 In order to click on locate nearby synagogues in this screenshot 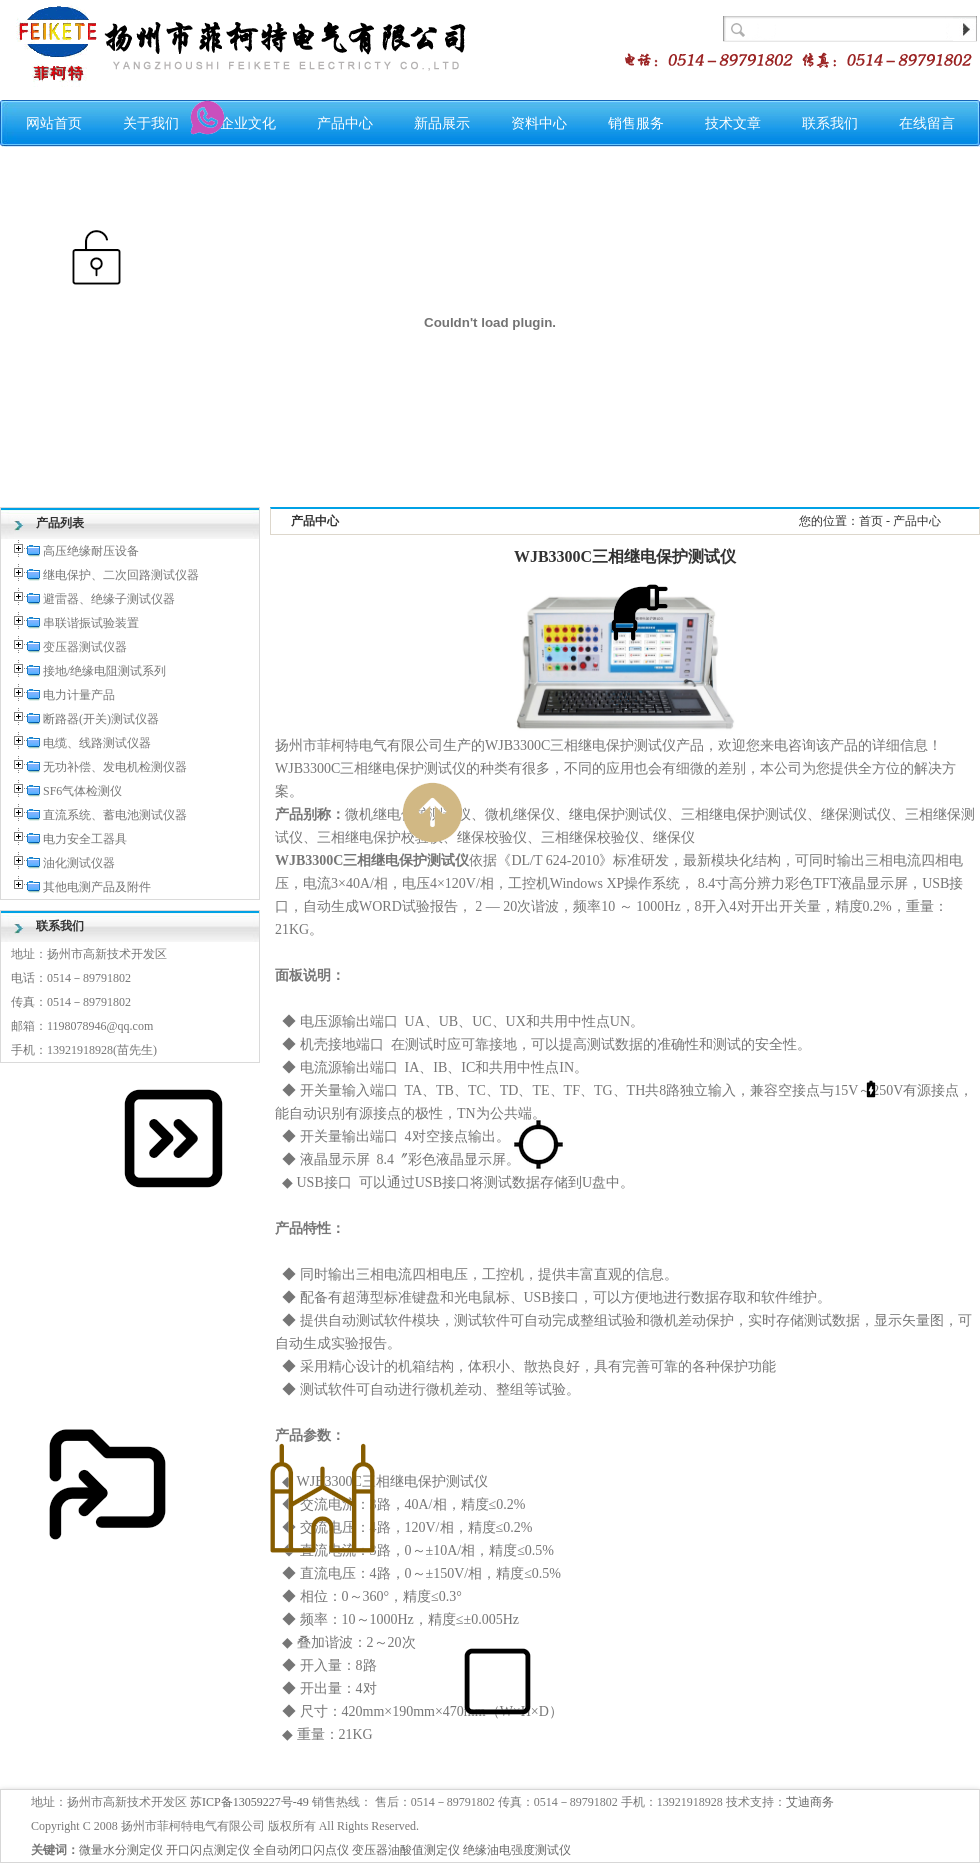, I will do `click(322, 1500)`.